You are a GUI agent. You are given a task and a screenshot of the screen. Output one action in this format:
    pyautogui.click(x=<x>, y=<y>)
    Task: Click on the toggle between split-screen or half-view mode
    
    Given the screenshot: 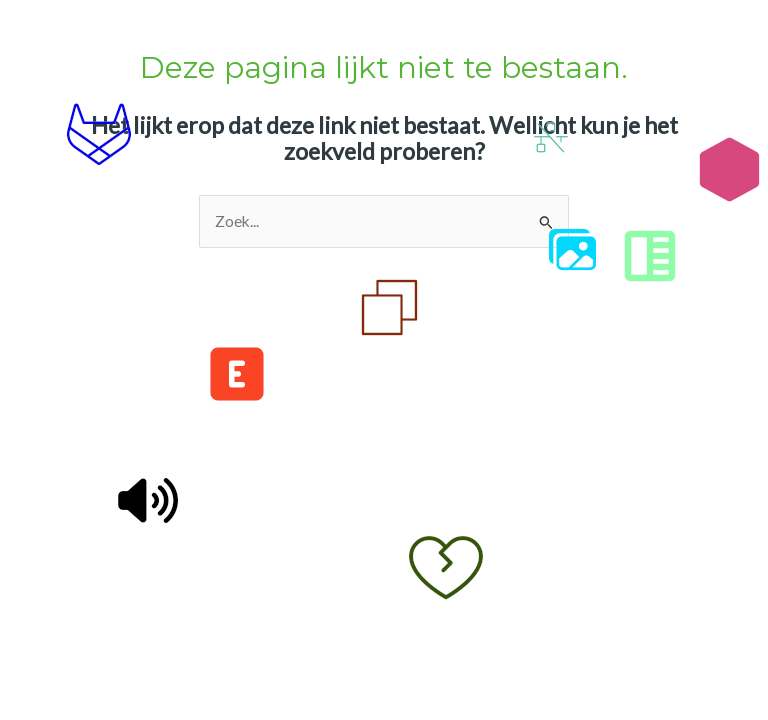 What is the action you would take?
    pyautogui.click(x=650, y=256)
    